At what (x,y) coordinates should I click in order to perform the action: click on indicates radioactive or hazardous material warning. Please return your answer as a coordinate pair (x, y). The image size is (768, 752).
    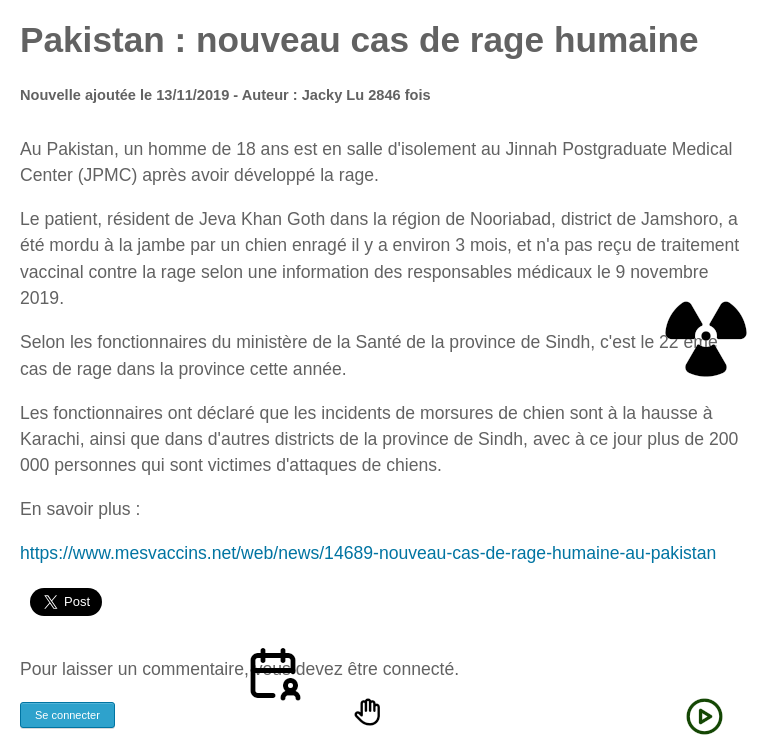
    Looking at the image, I should click on (706, 336).